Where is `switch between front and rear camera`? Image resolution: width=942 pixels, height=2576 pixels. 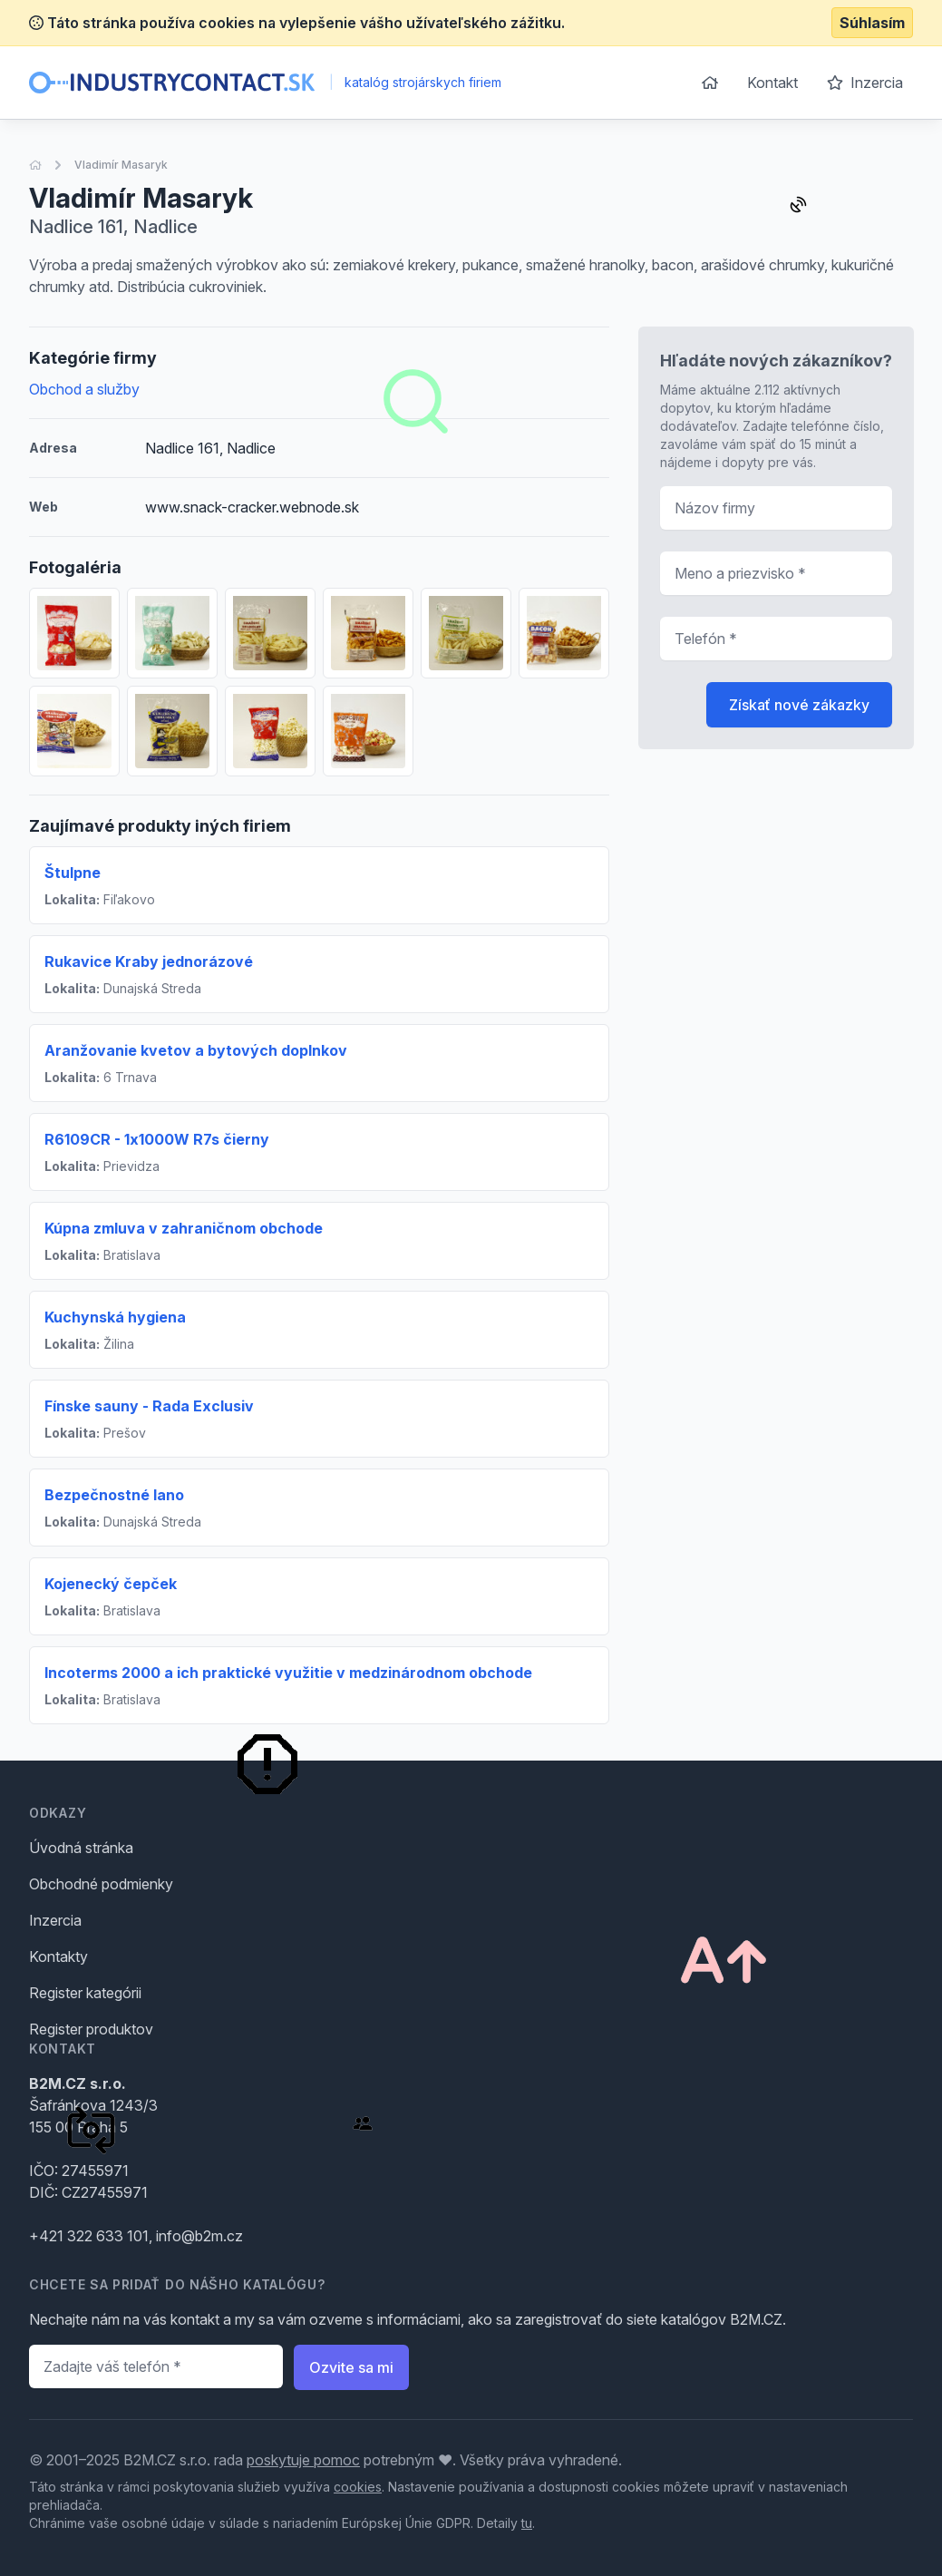
switch between front and rear camera is located at coordinates (91, 2130).